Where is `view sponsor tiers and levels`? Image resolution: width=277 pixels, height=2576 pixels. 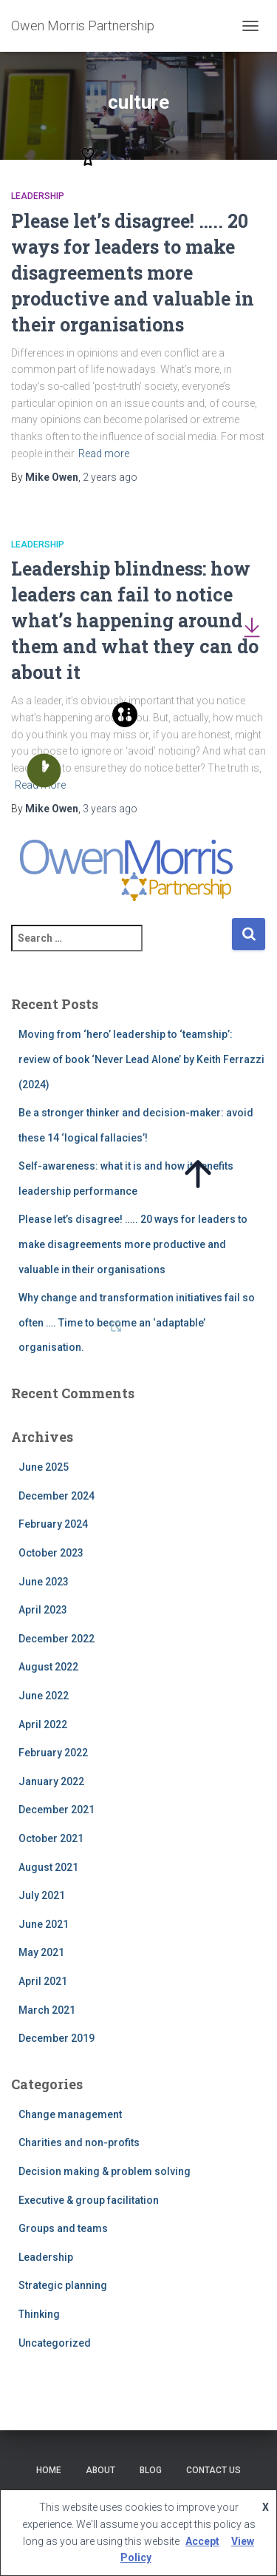
view sponsor tiers and levels is located at coordinates (88, 156).